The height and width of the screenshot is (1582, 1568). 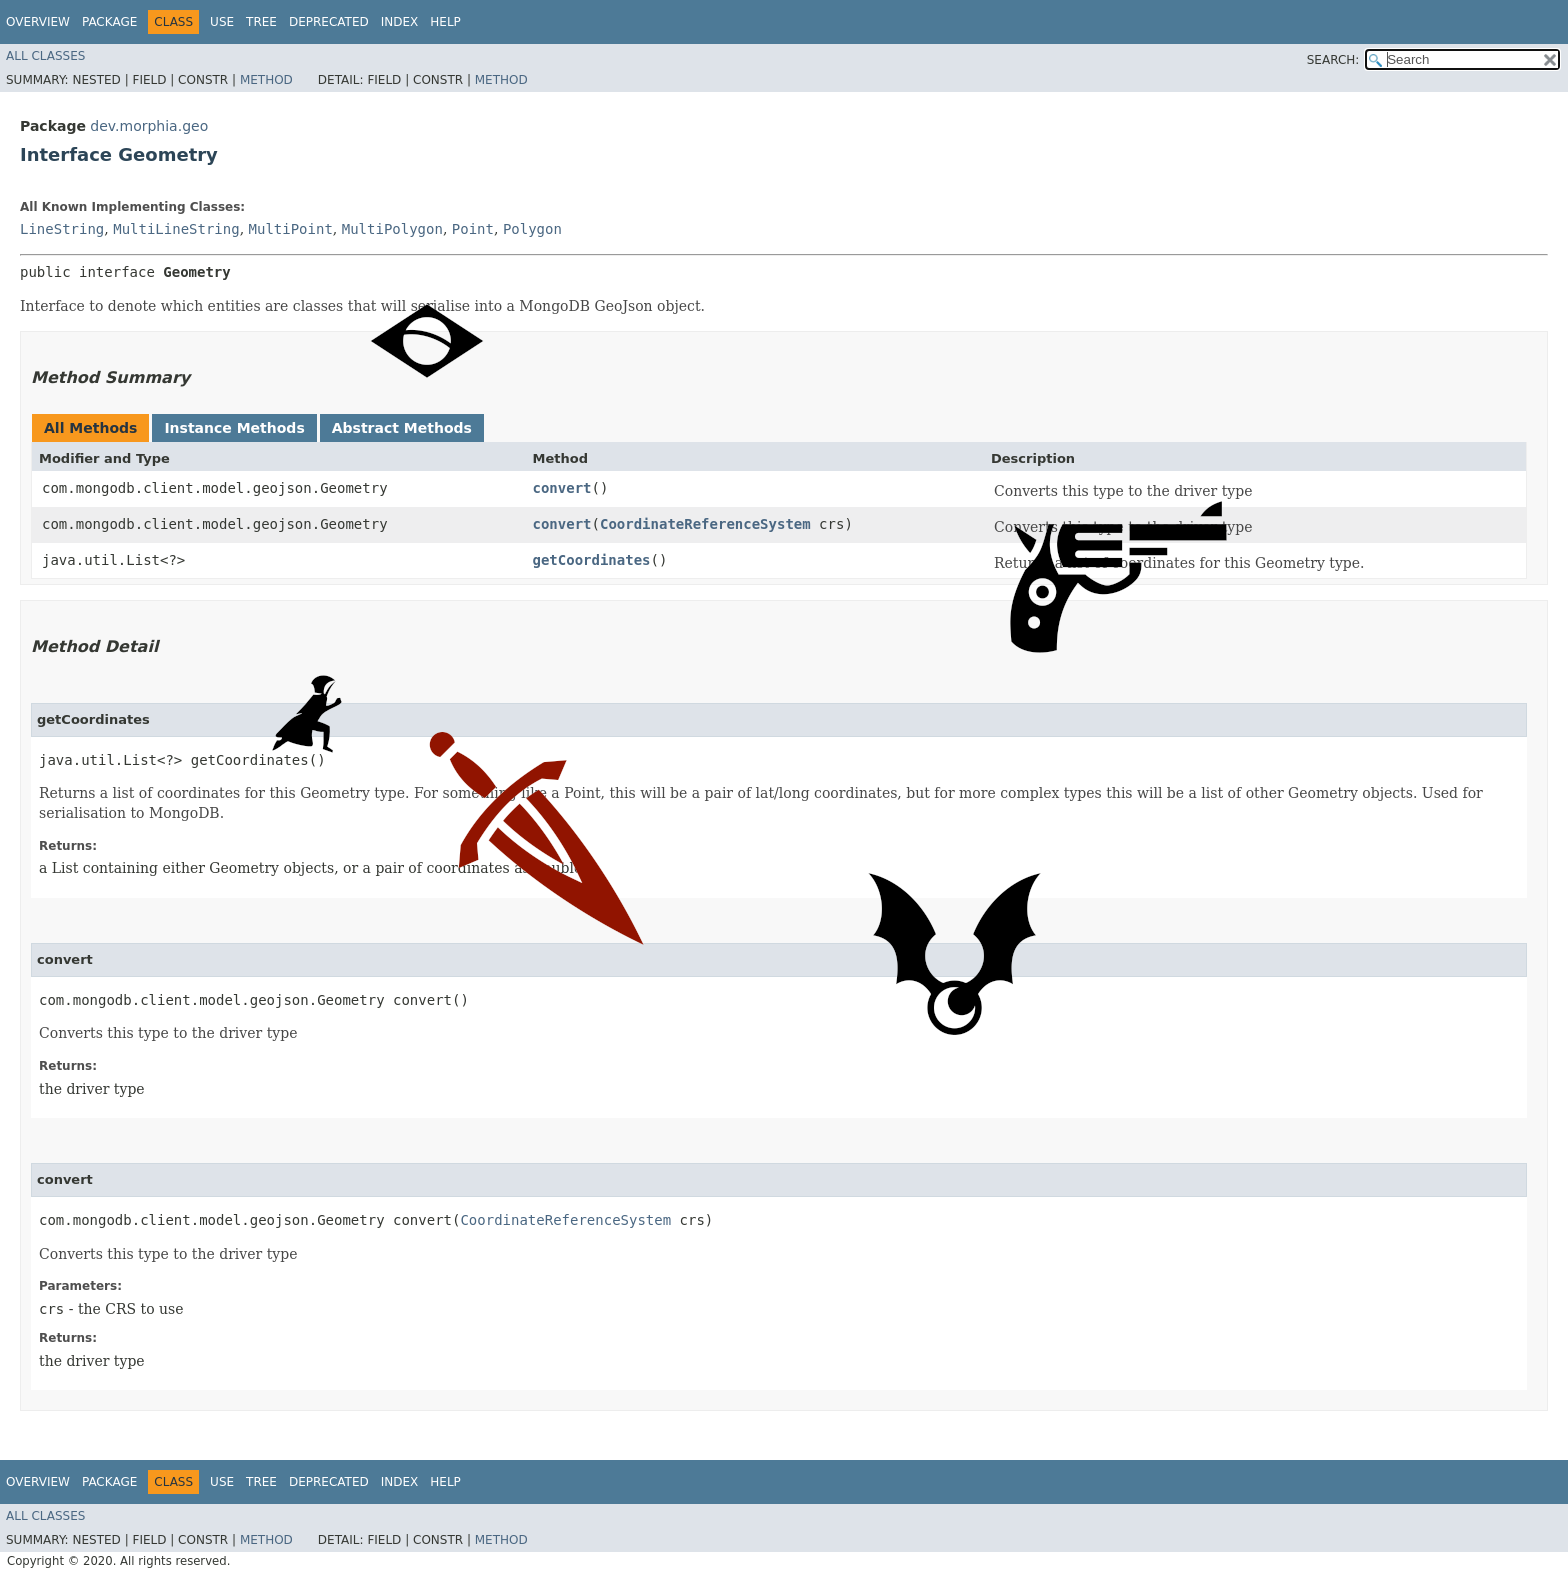 What do you see at coordinates (427, 341) in the screenshot?
I see `select brazilian portuguese language` at bounding box center [427, 341].